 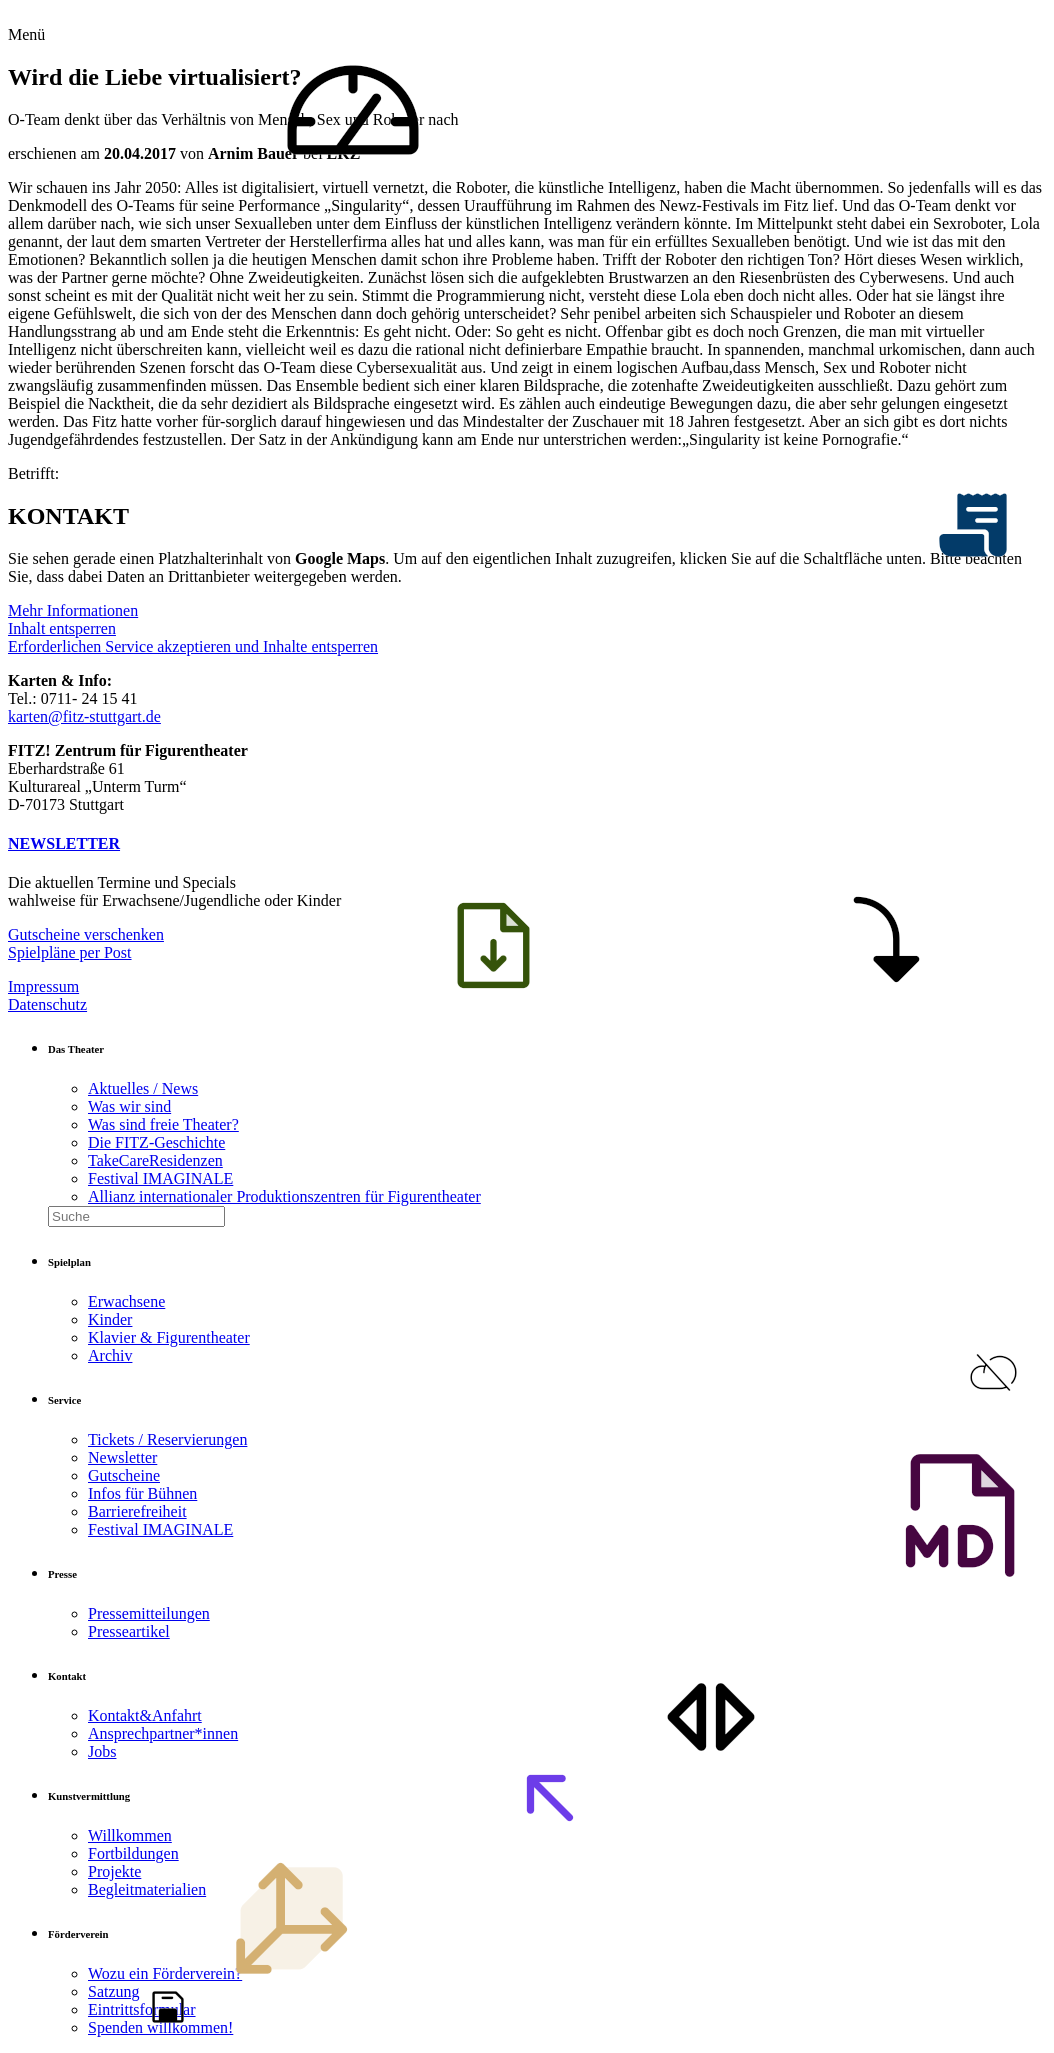 What do you see at coordinates (962, 1515) in the screenshot?
I see `markdown file type indicator` at bounding box center [962, 1515].